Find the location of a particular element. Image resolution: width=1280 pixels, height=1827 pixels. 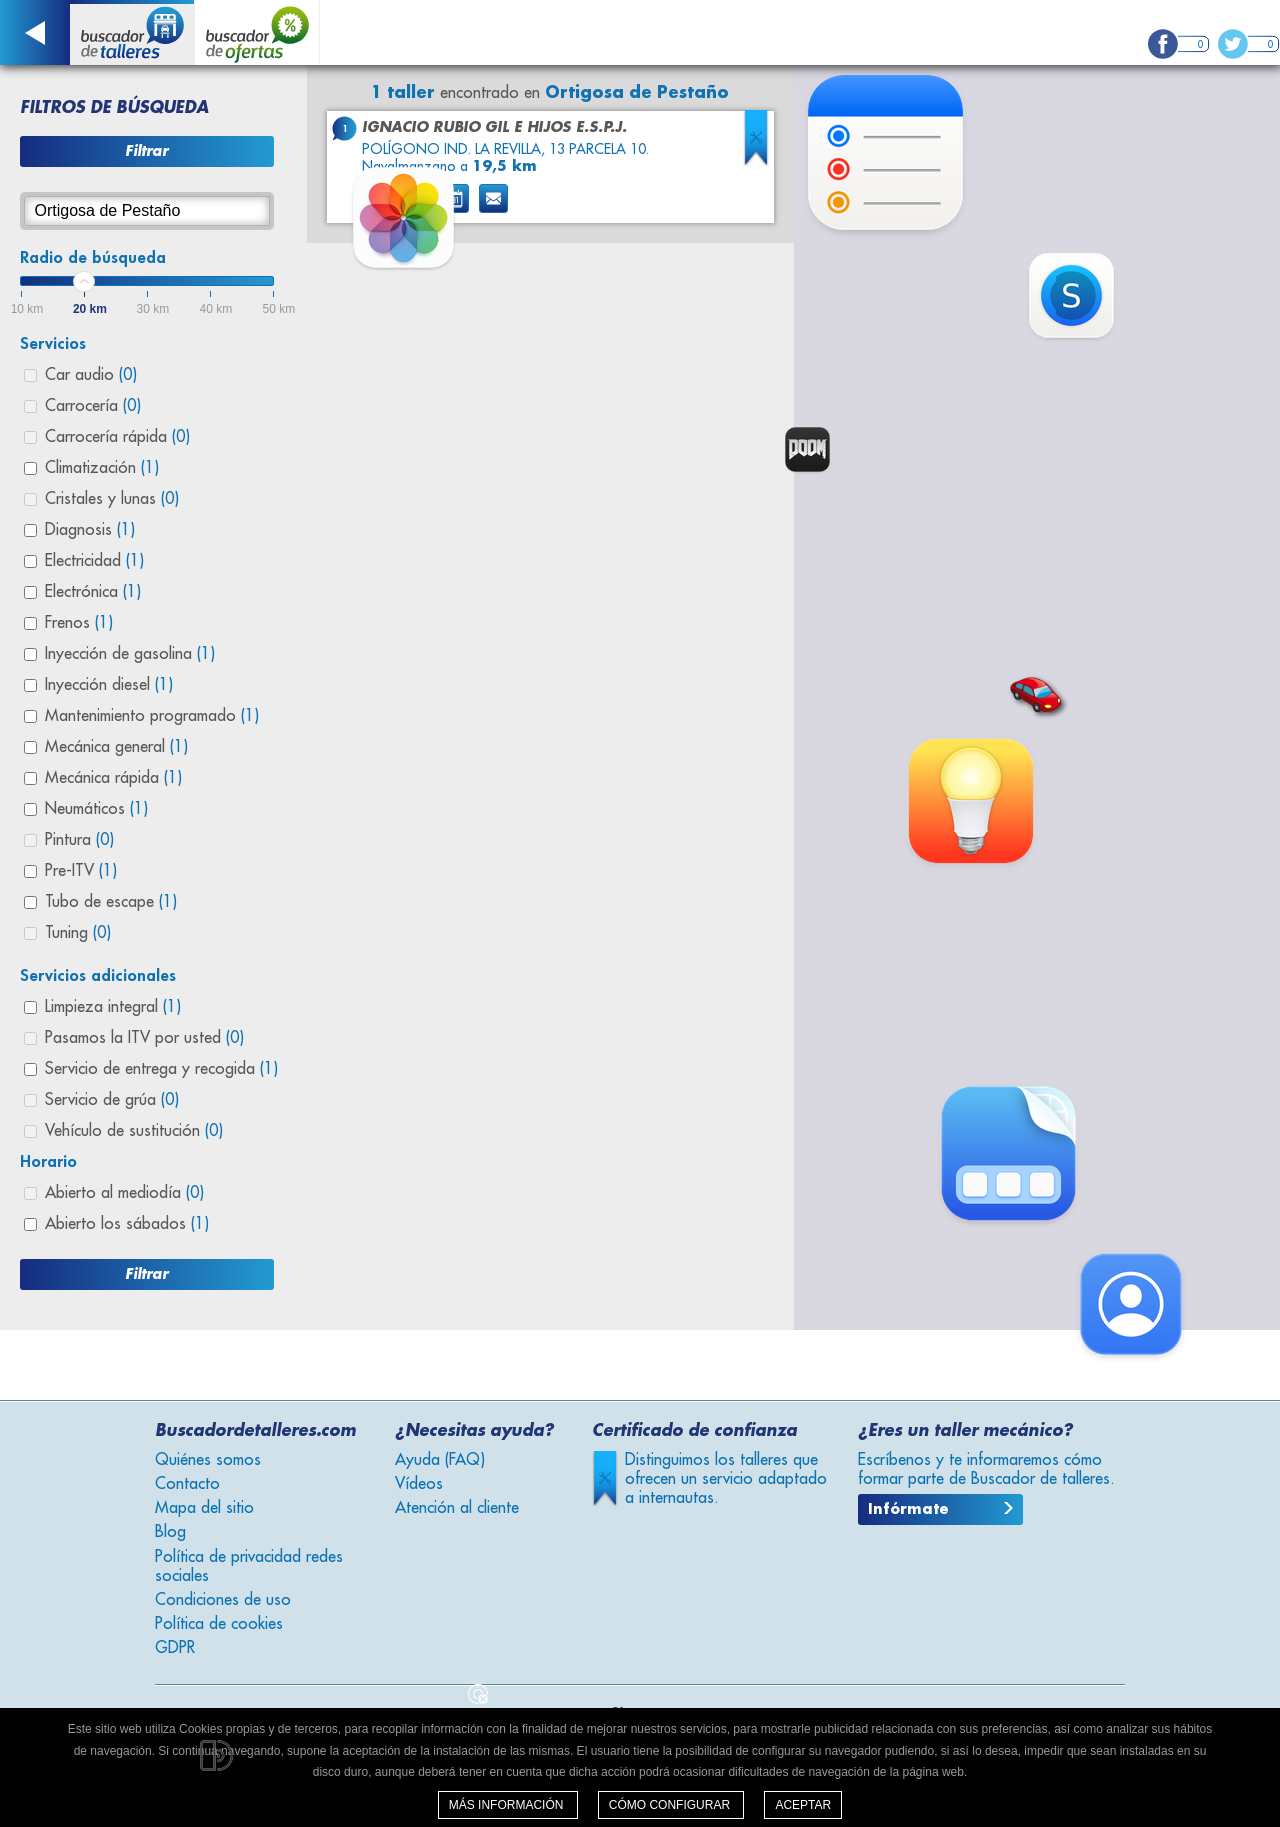

launch DOOM (2016) game is located at coordinates (807, 449).